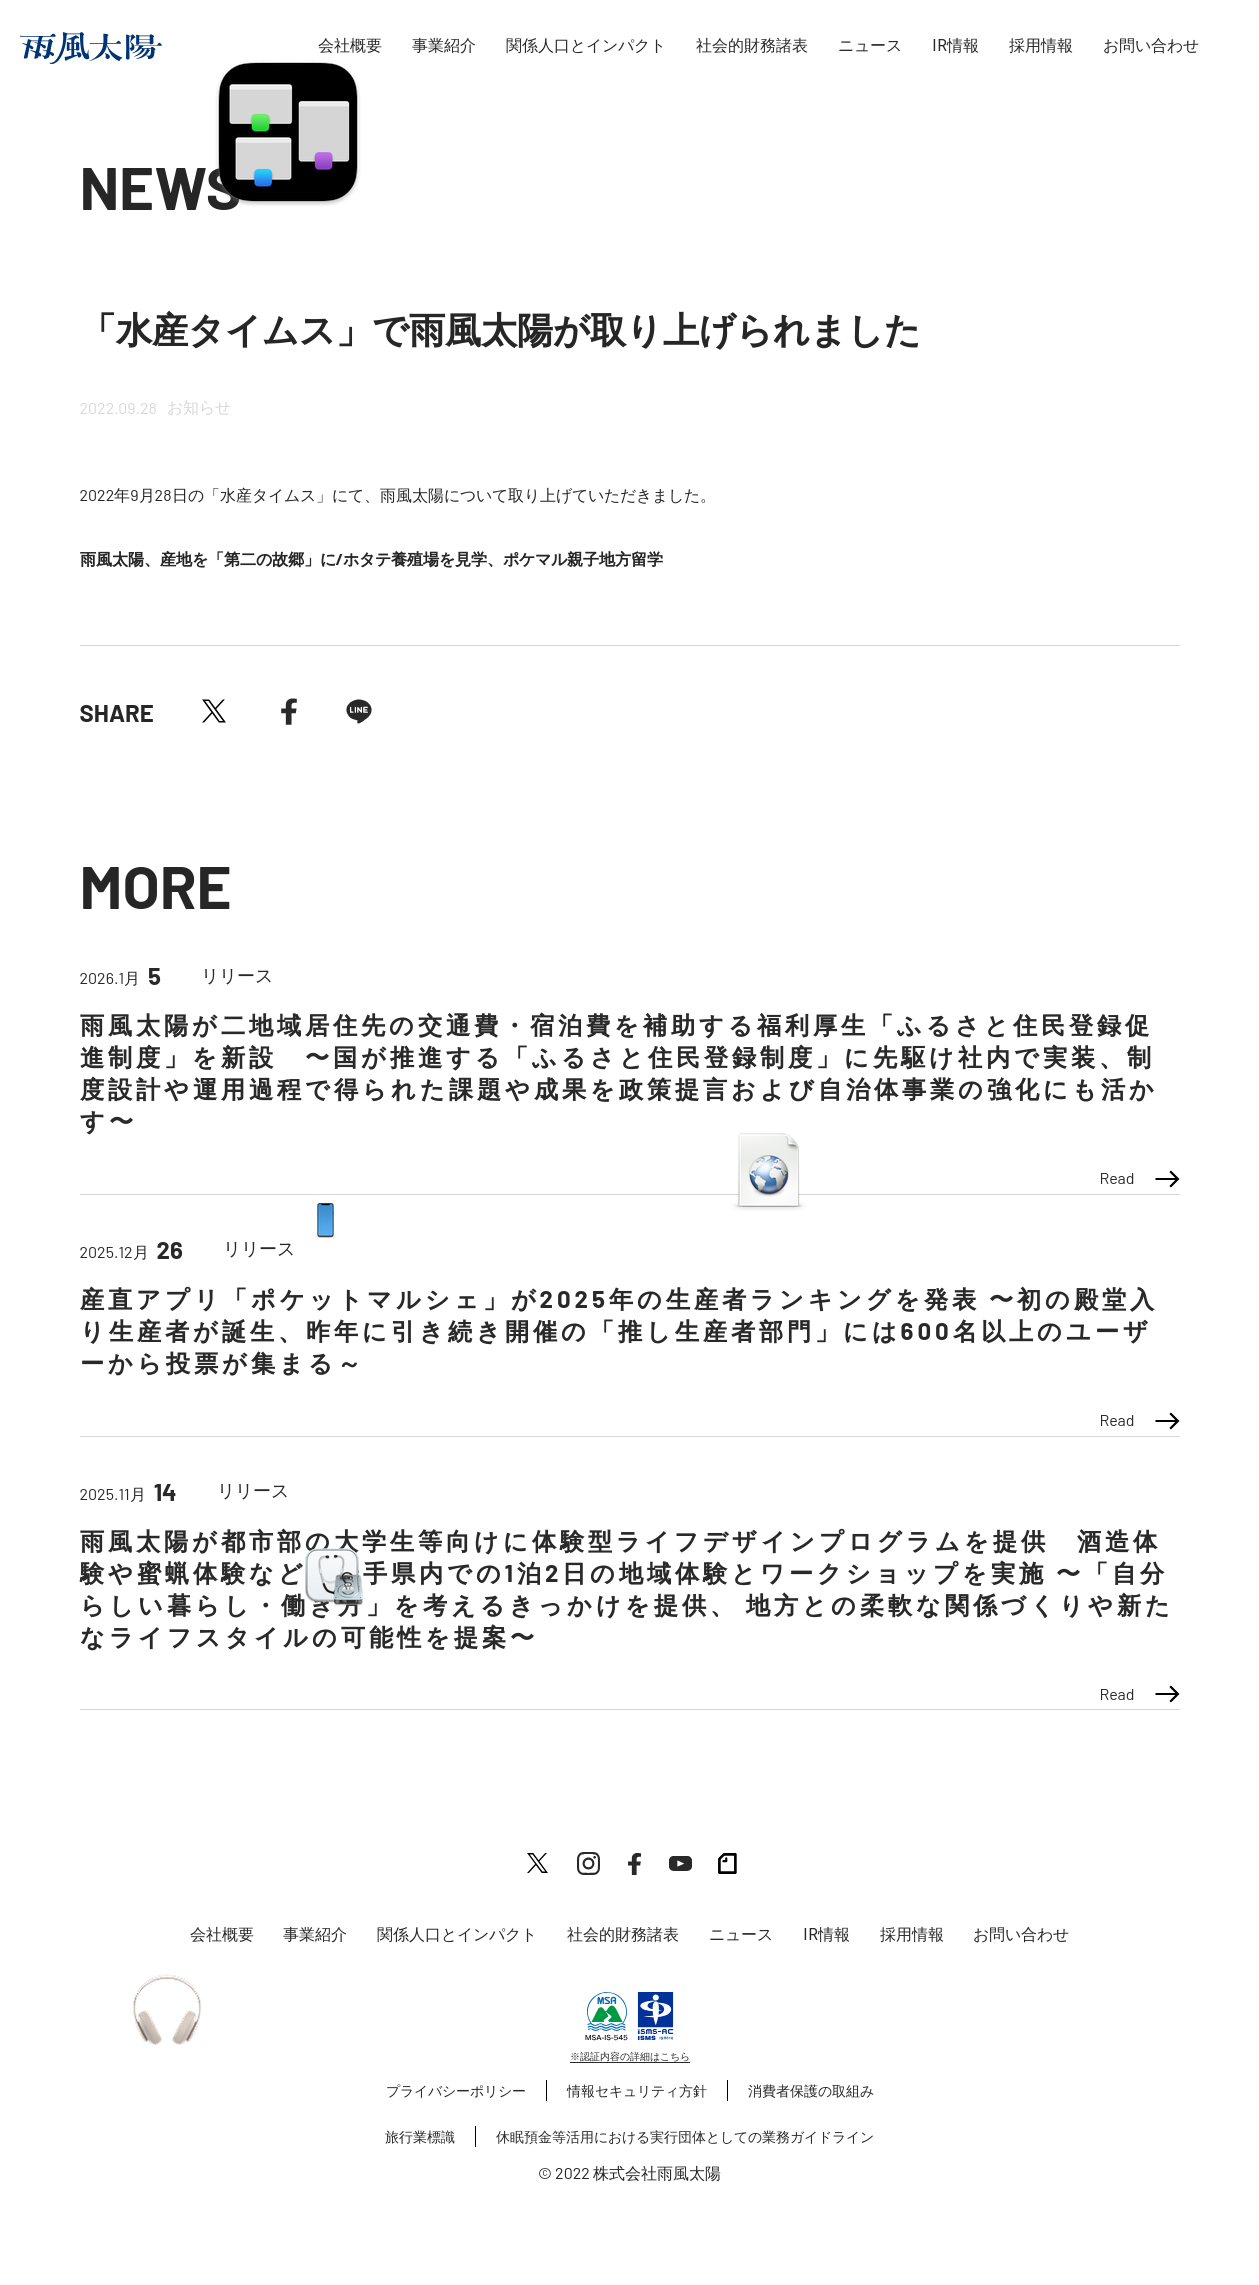 The image size is (1259, 2285). I want to click on iPhone 11 Pro device icon, so click(325, 1220).